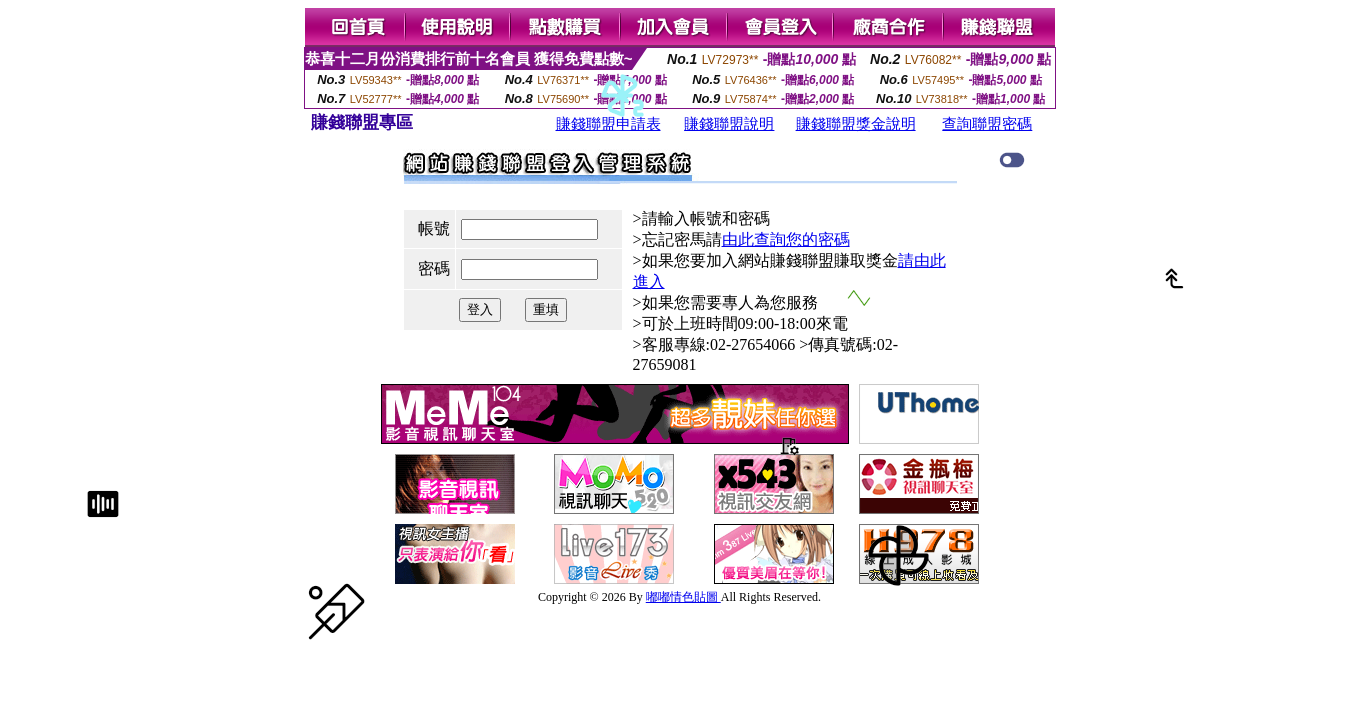  Describe the element at coordinates (333, 610) in the screenshot. I see `access cricket sports scores or updates` at that location.